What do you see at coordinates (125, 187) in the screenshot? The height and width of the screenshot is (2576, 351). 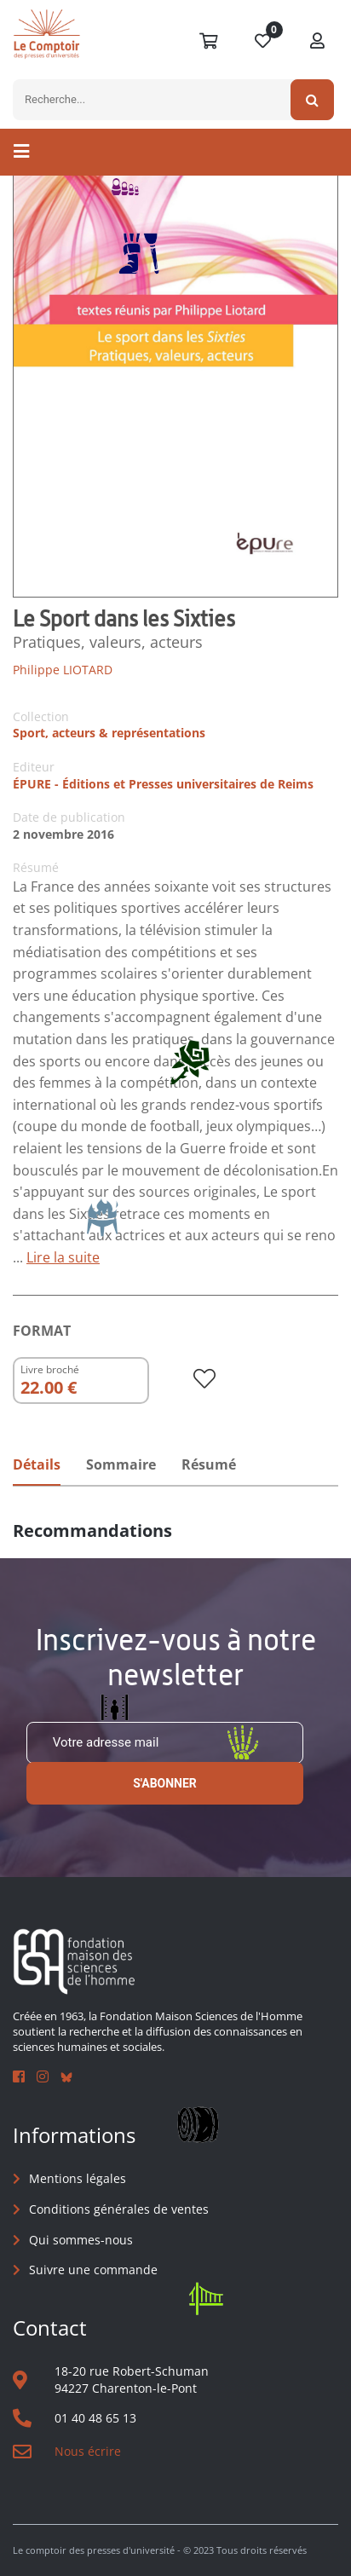 I see `view nested or hierarchical content` at bounding box center [125, 187].